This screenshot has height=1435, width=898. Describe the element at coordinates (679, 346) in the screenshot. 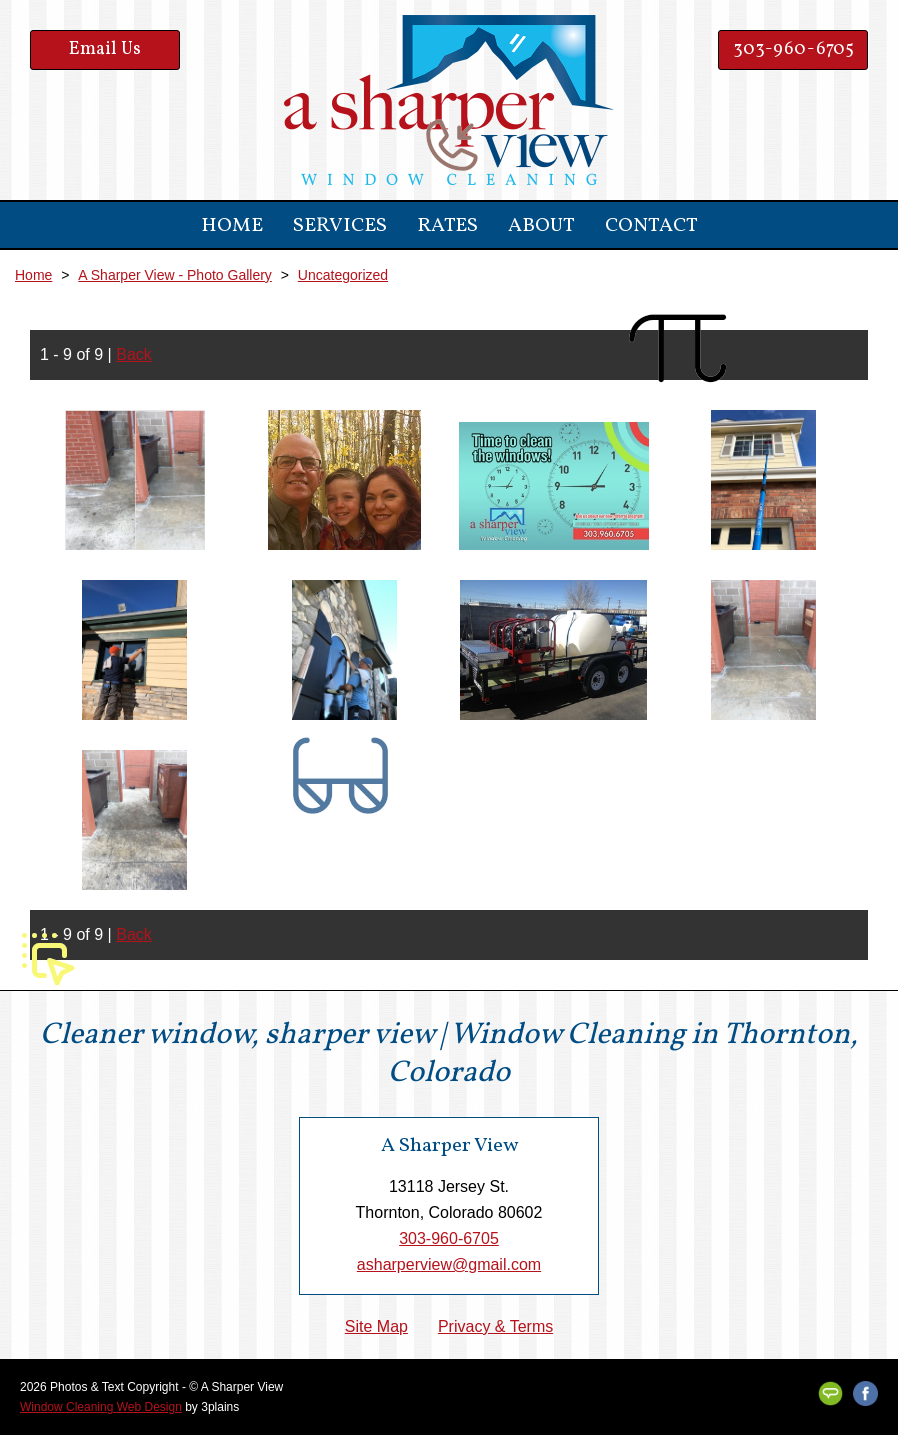

I see `access mathematical or scientific calculator functions` at that location.